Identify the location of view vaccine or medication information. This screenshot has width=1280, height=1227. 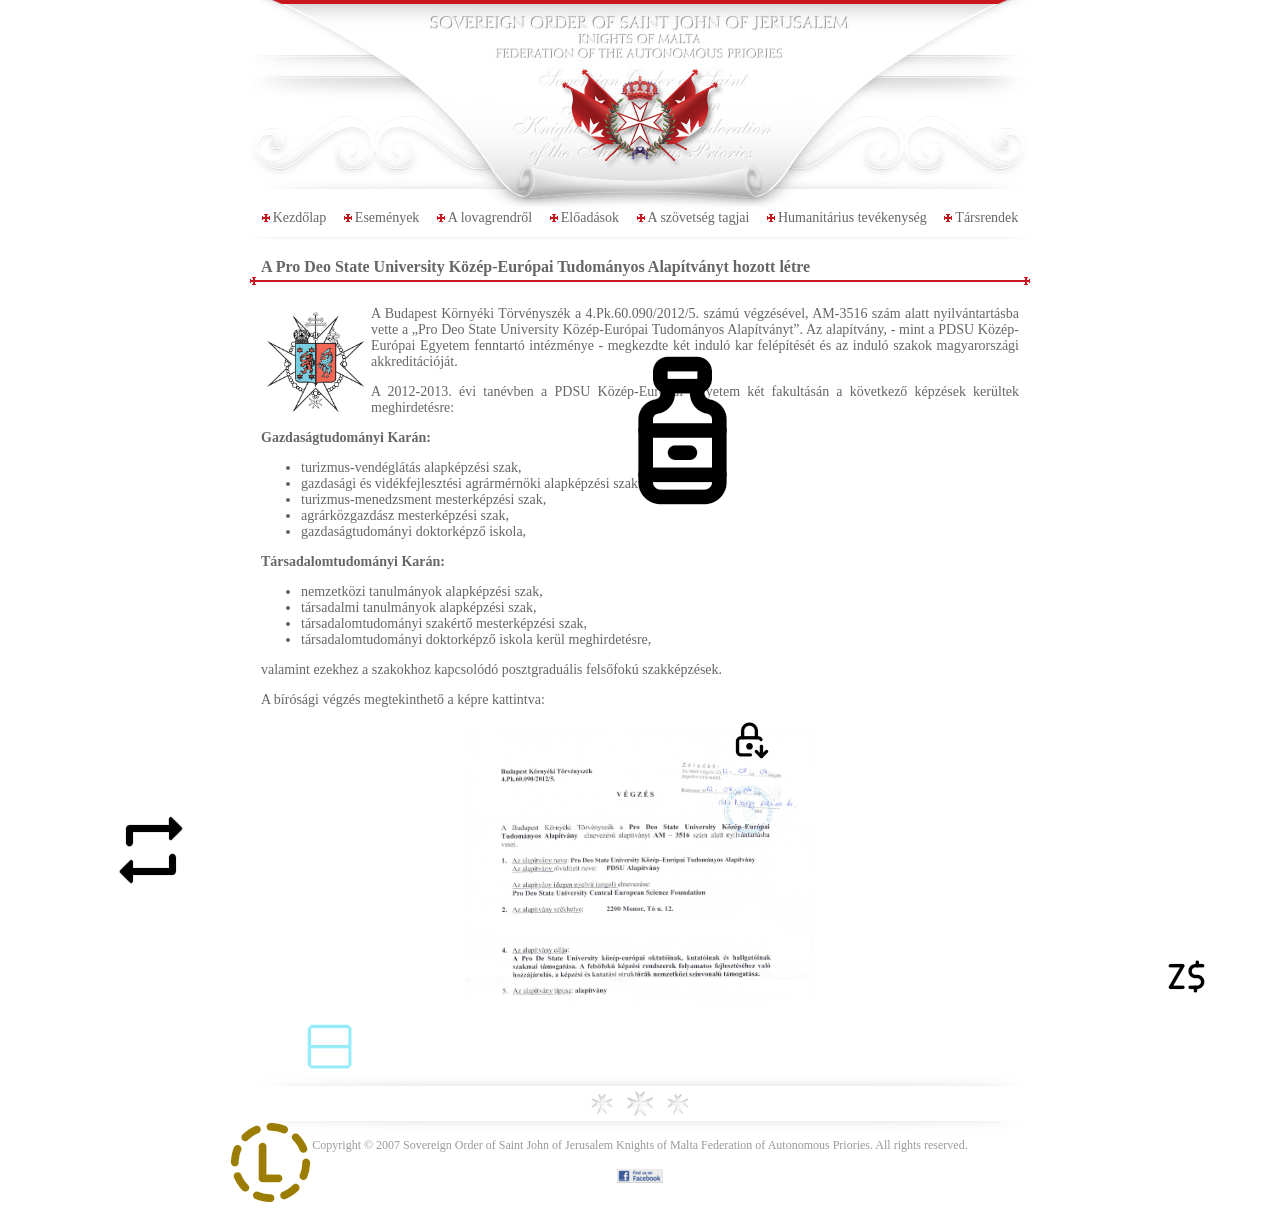
(682, 430).